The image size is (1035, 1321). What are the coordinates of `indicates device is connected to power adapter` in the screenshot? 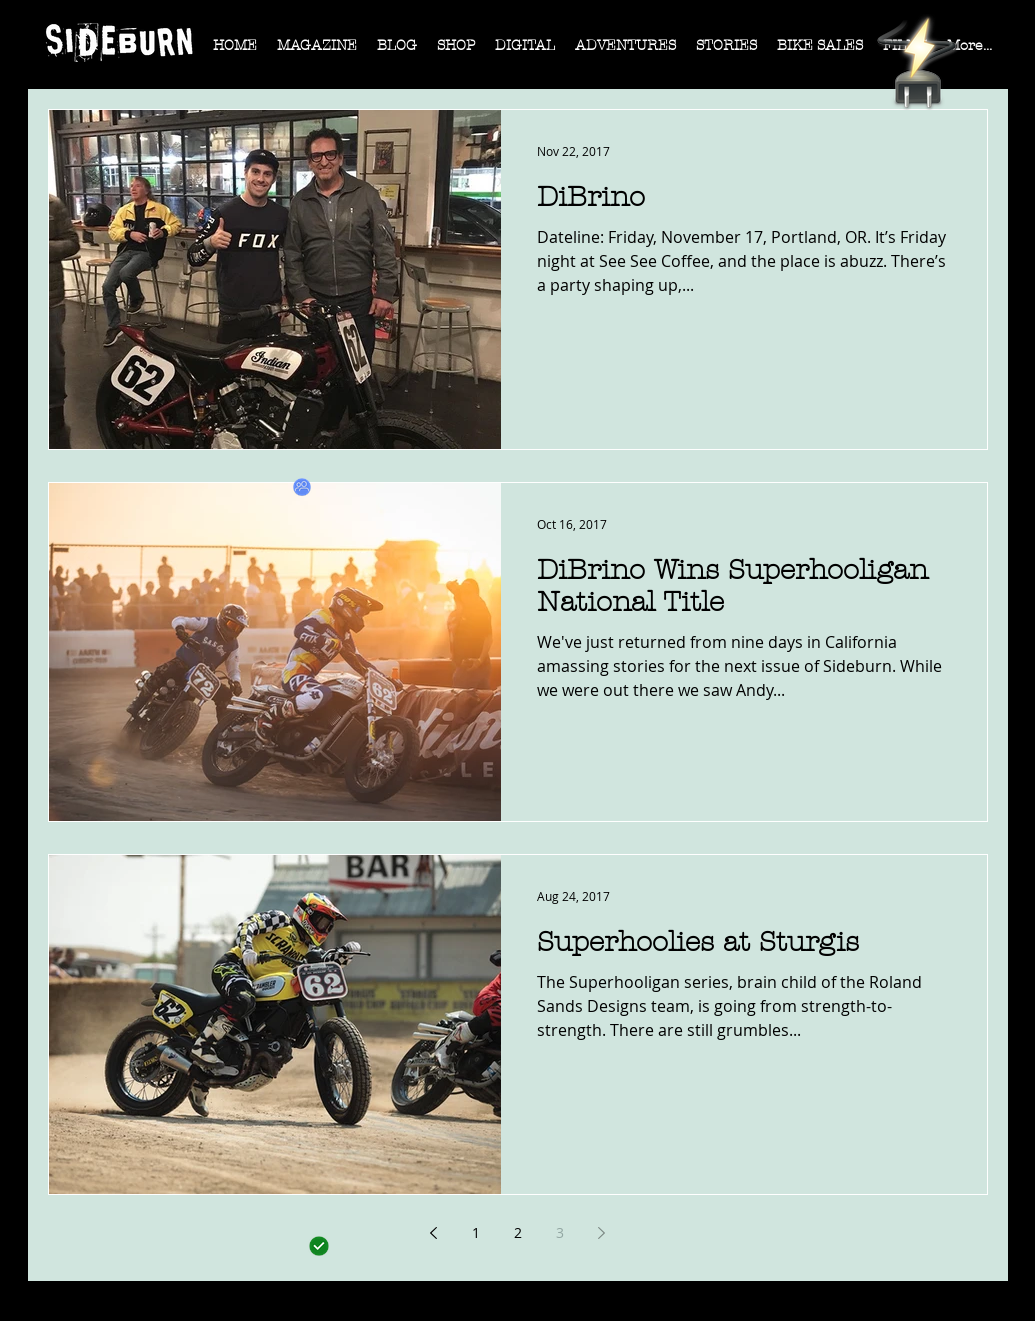 It's located at (915, 62).